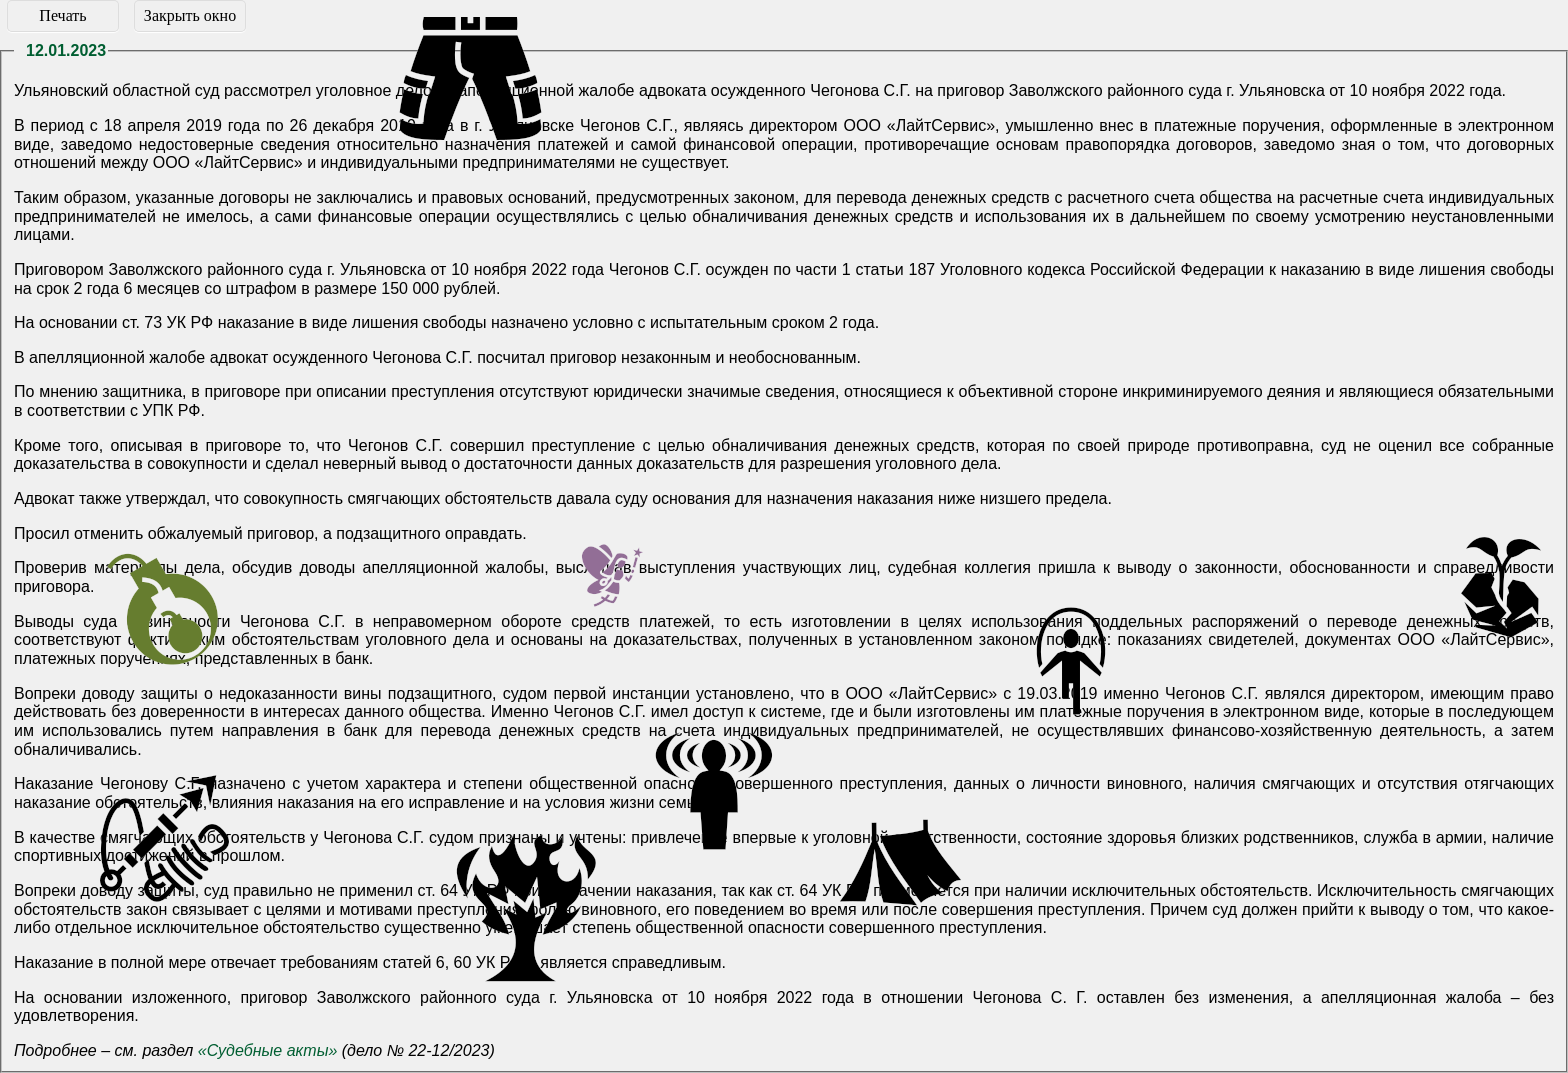 The width and height of the screenshot is (1568, 1073). I want to click on indicates a fire hazard or wildfire event, so click(528, 908).